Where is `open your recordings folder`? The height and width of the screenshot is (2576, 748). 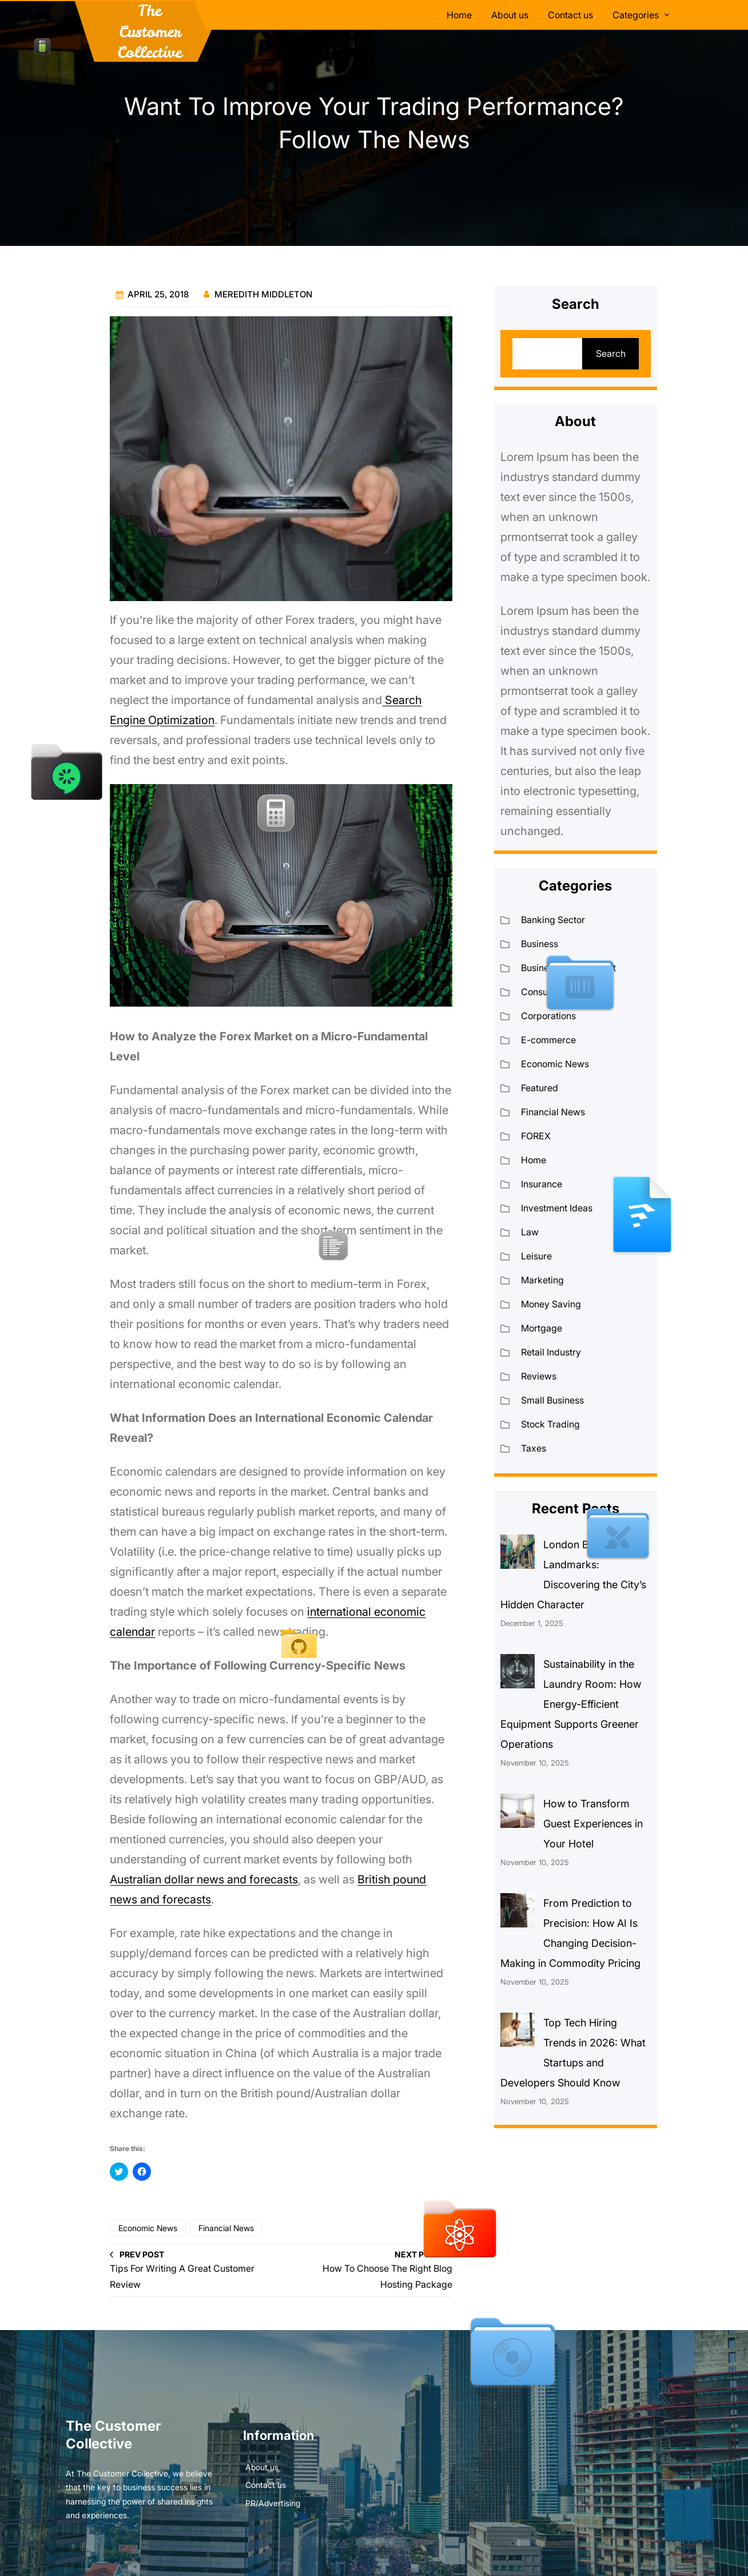 open your recordings folder is located at coordinates (512, 2351).